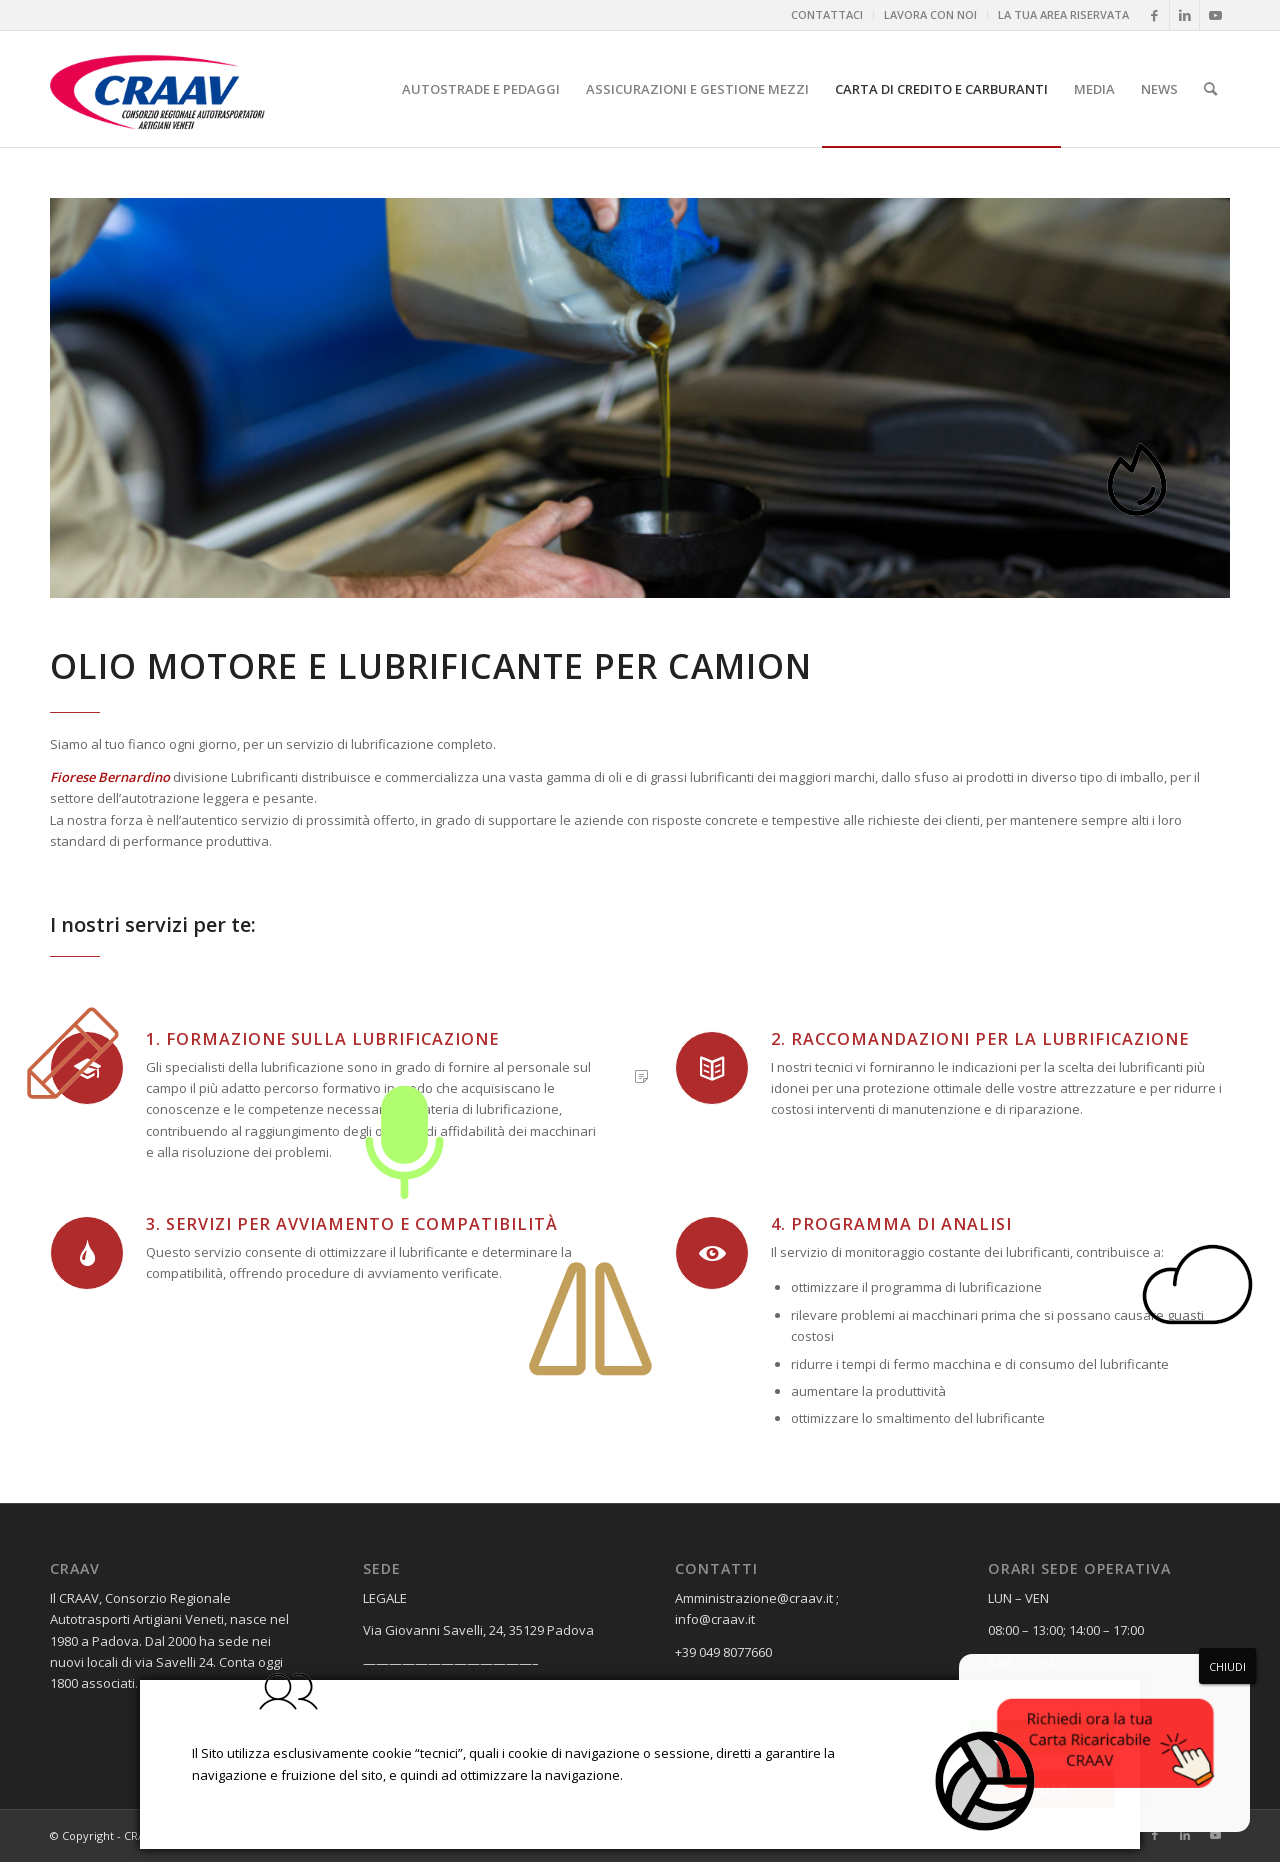 The width and height of the screenshot is (1280, 1862). Describe the element at coordinates (71, 1055) in the screenshot. I see `edit or modify content` at that location.